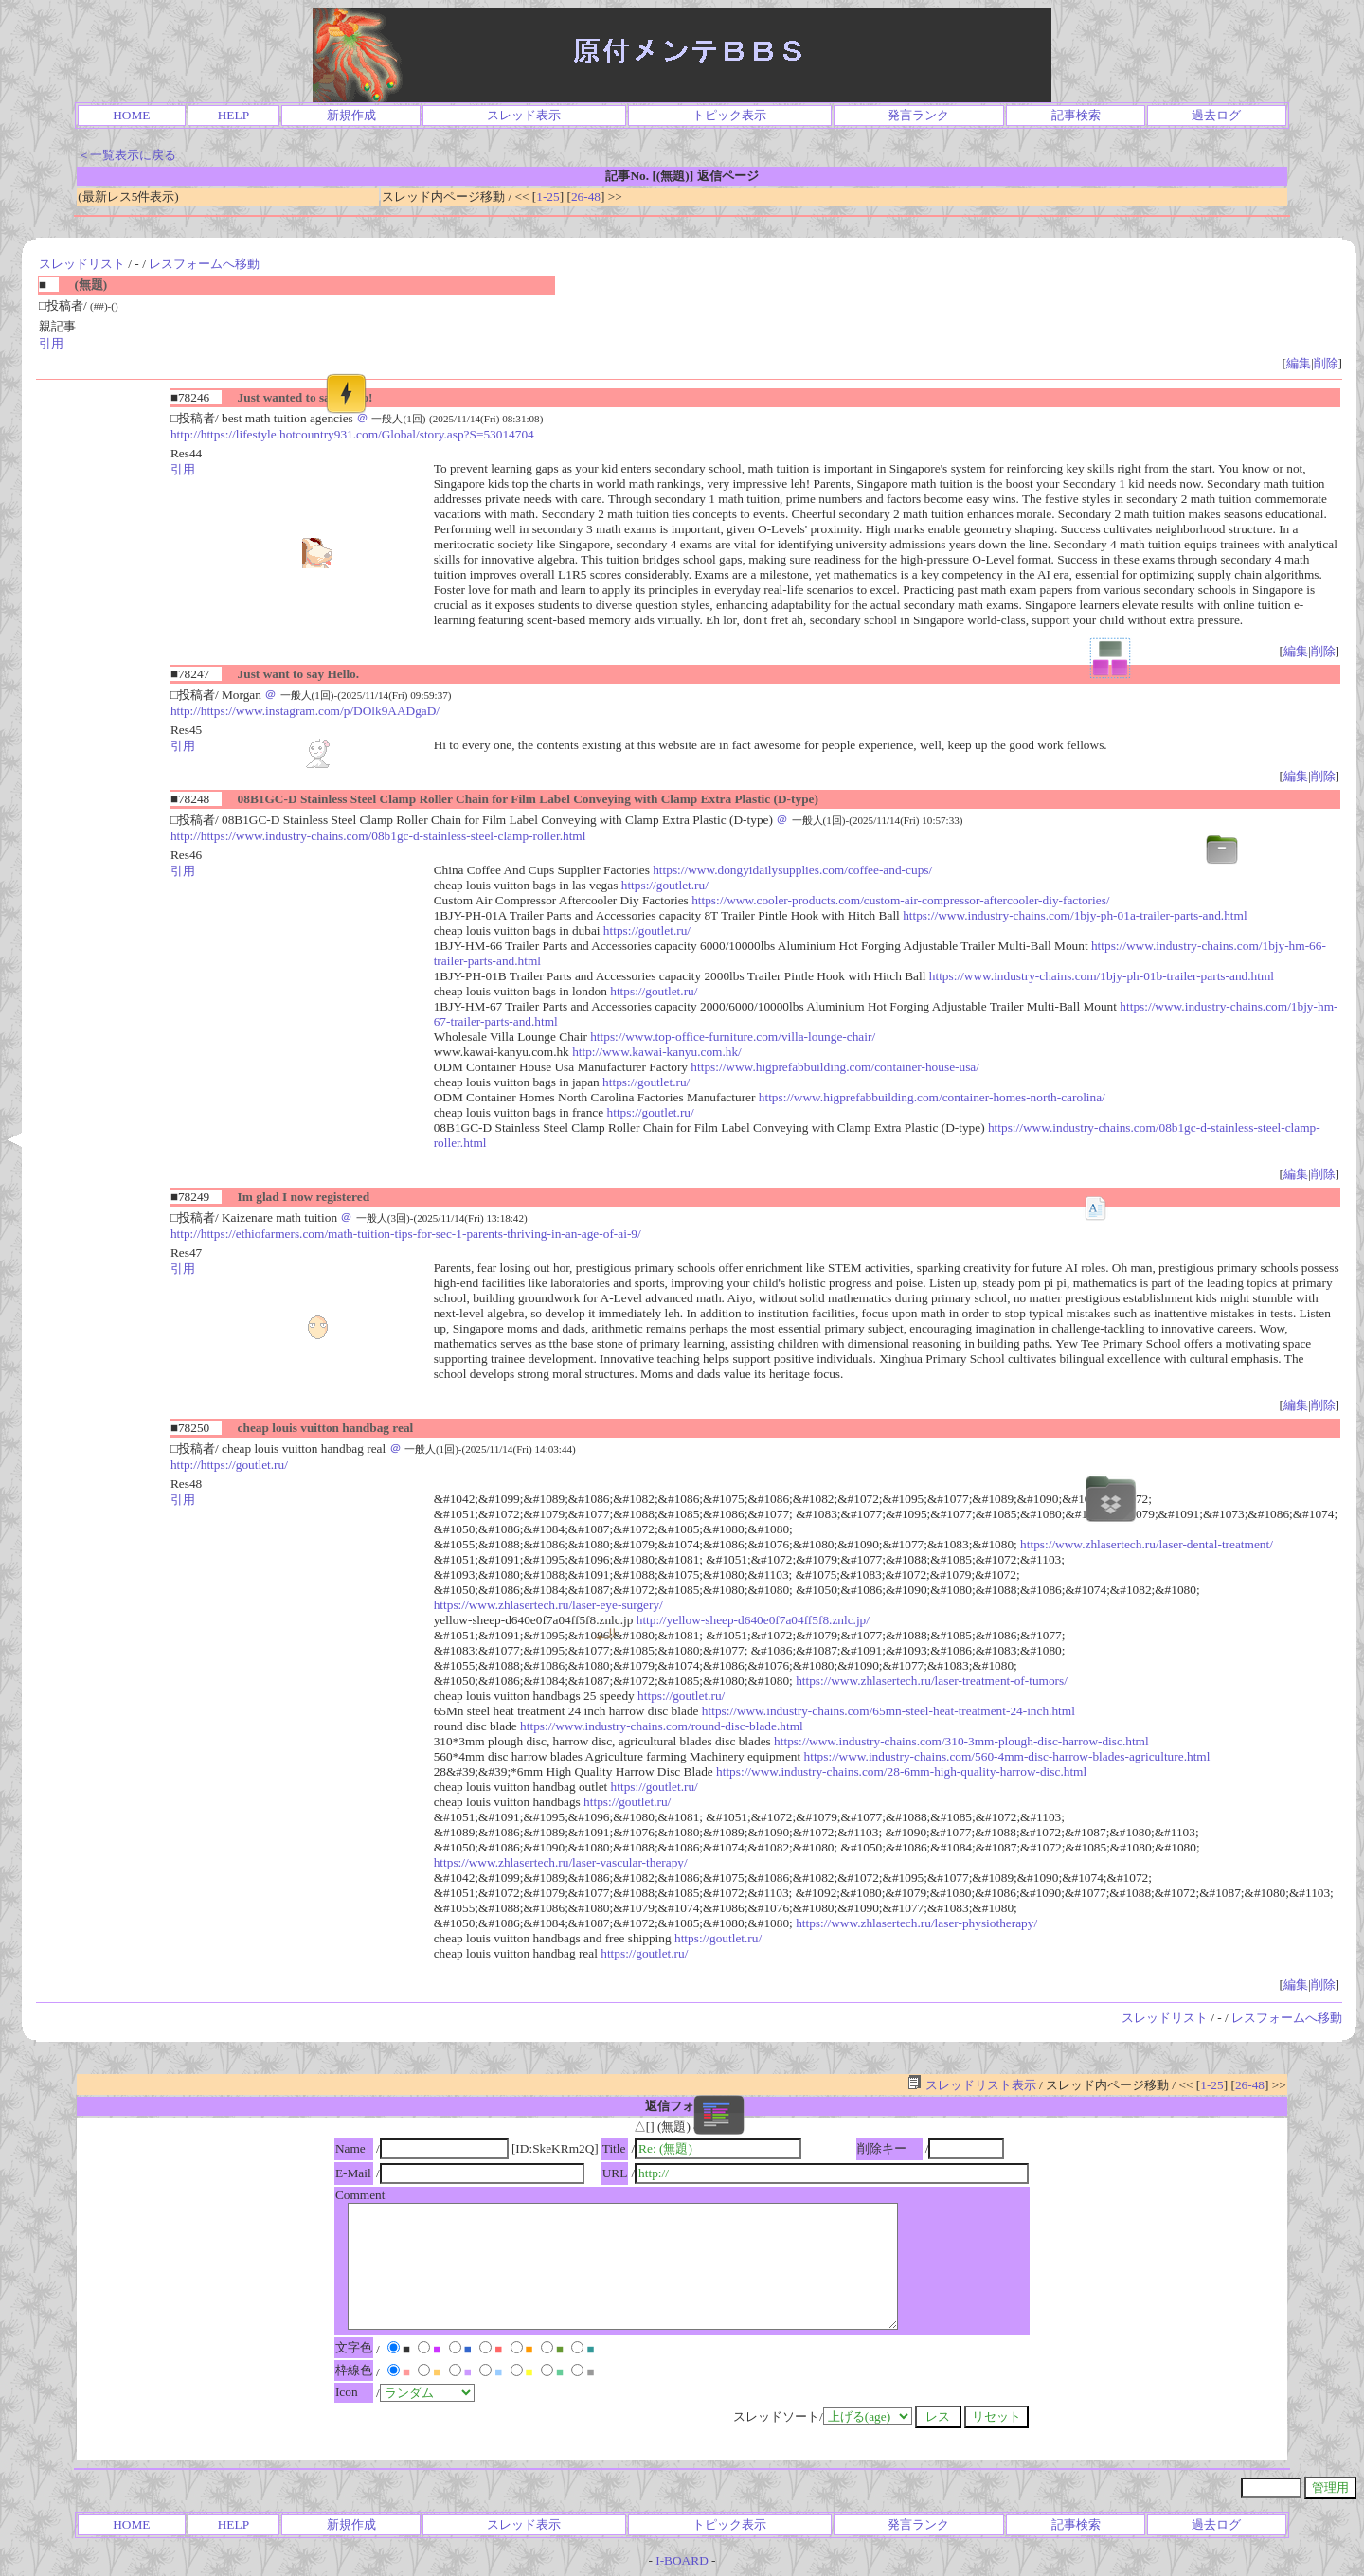 This screenshot has height=2576, width=1364. I want to click on open dropbox synced folder, so click(1110, 1498).